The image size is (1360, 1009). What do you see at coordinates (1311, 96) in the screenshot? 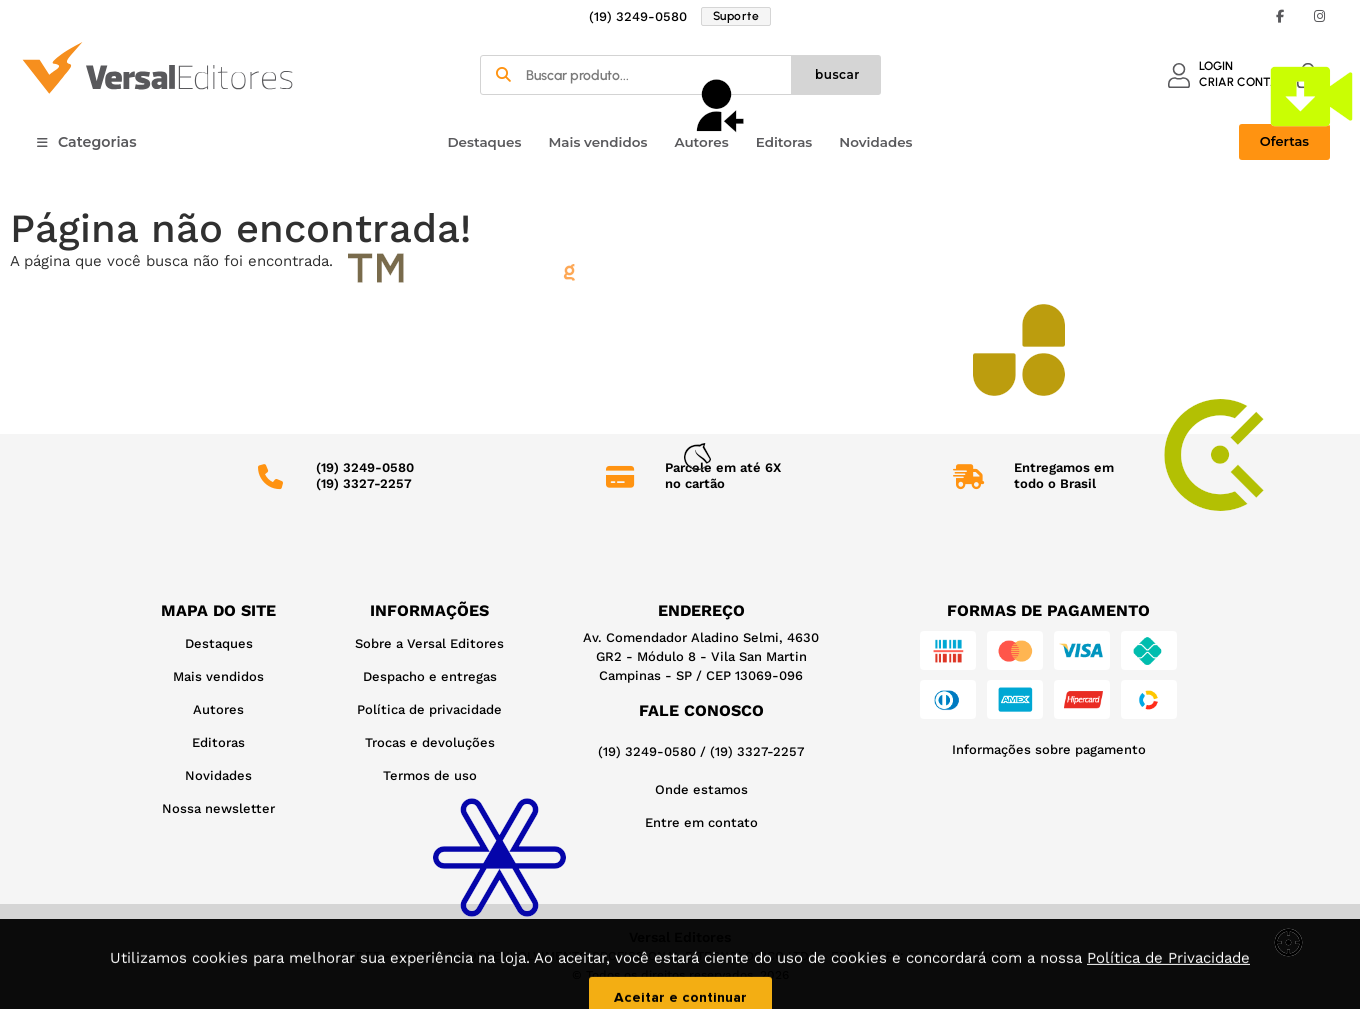
I see `download a video file` at bounding box center [1311, 96].